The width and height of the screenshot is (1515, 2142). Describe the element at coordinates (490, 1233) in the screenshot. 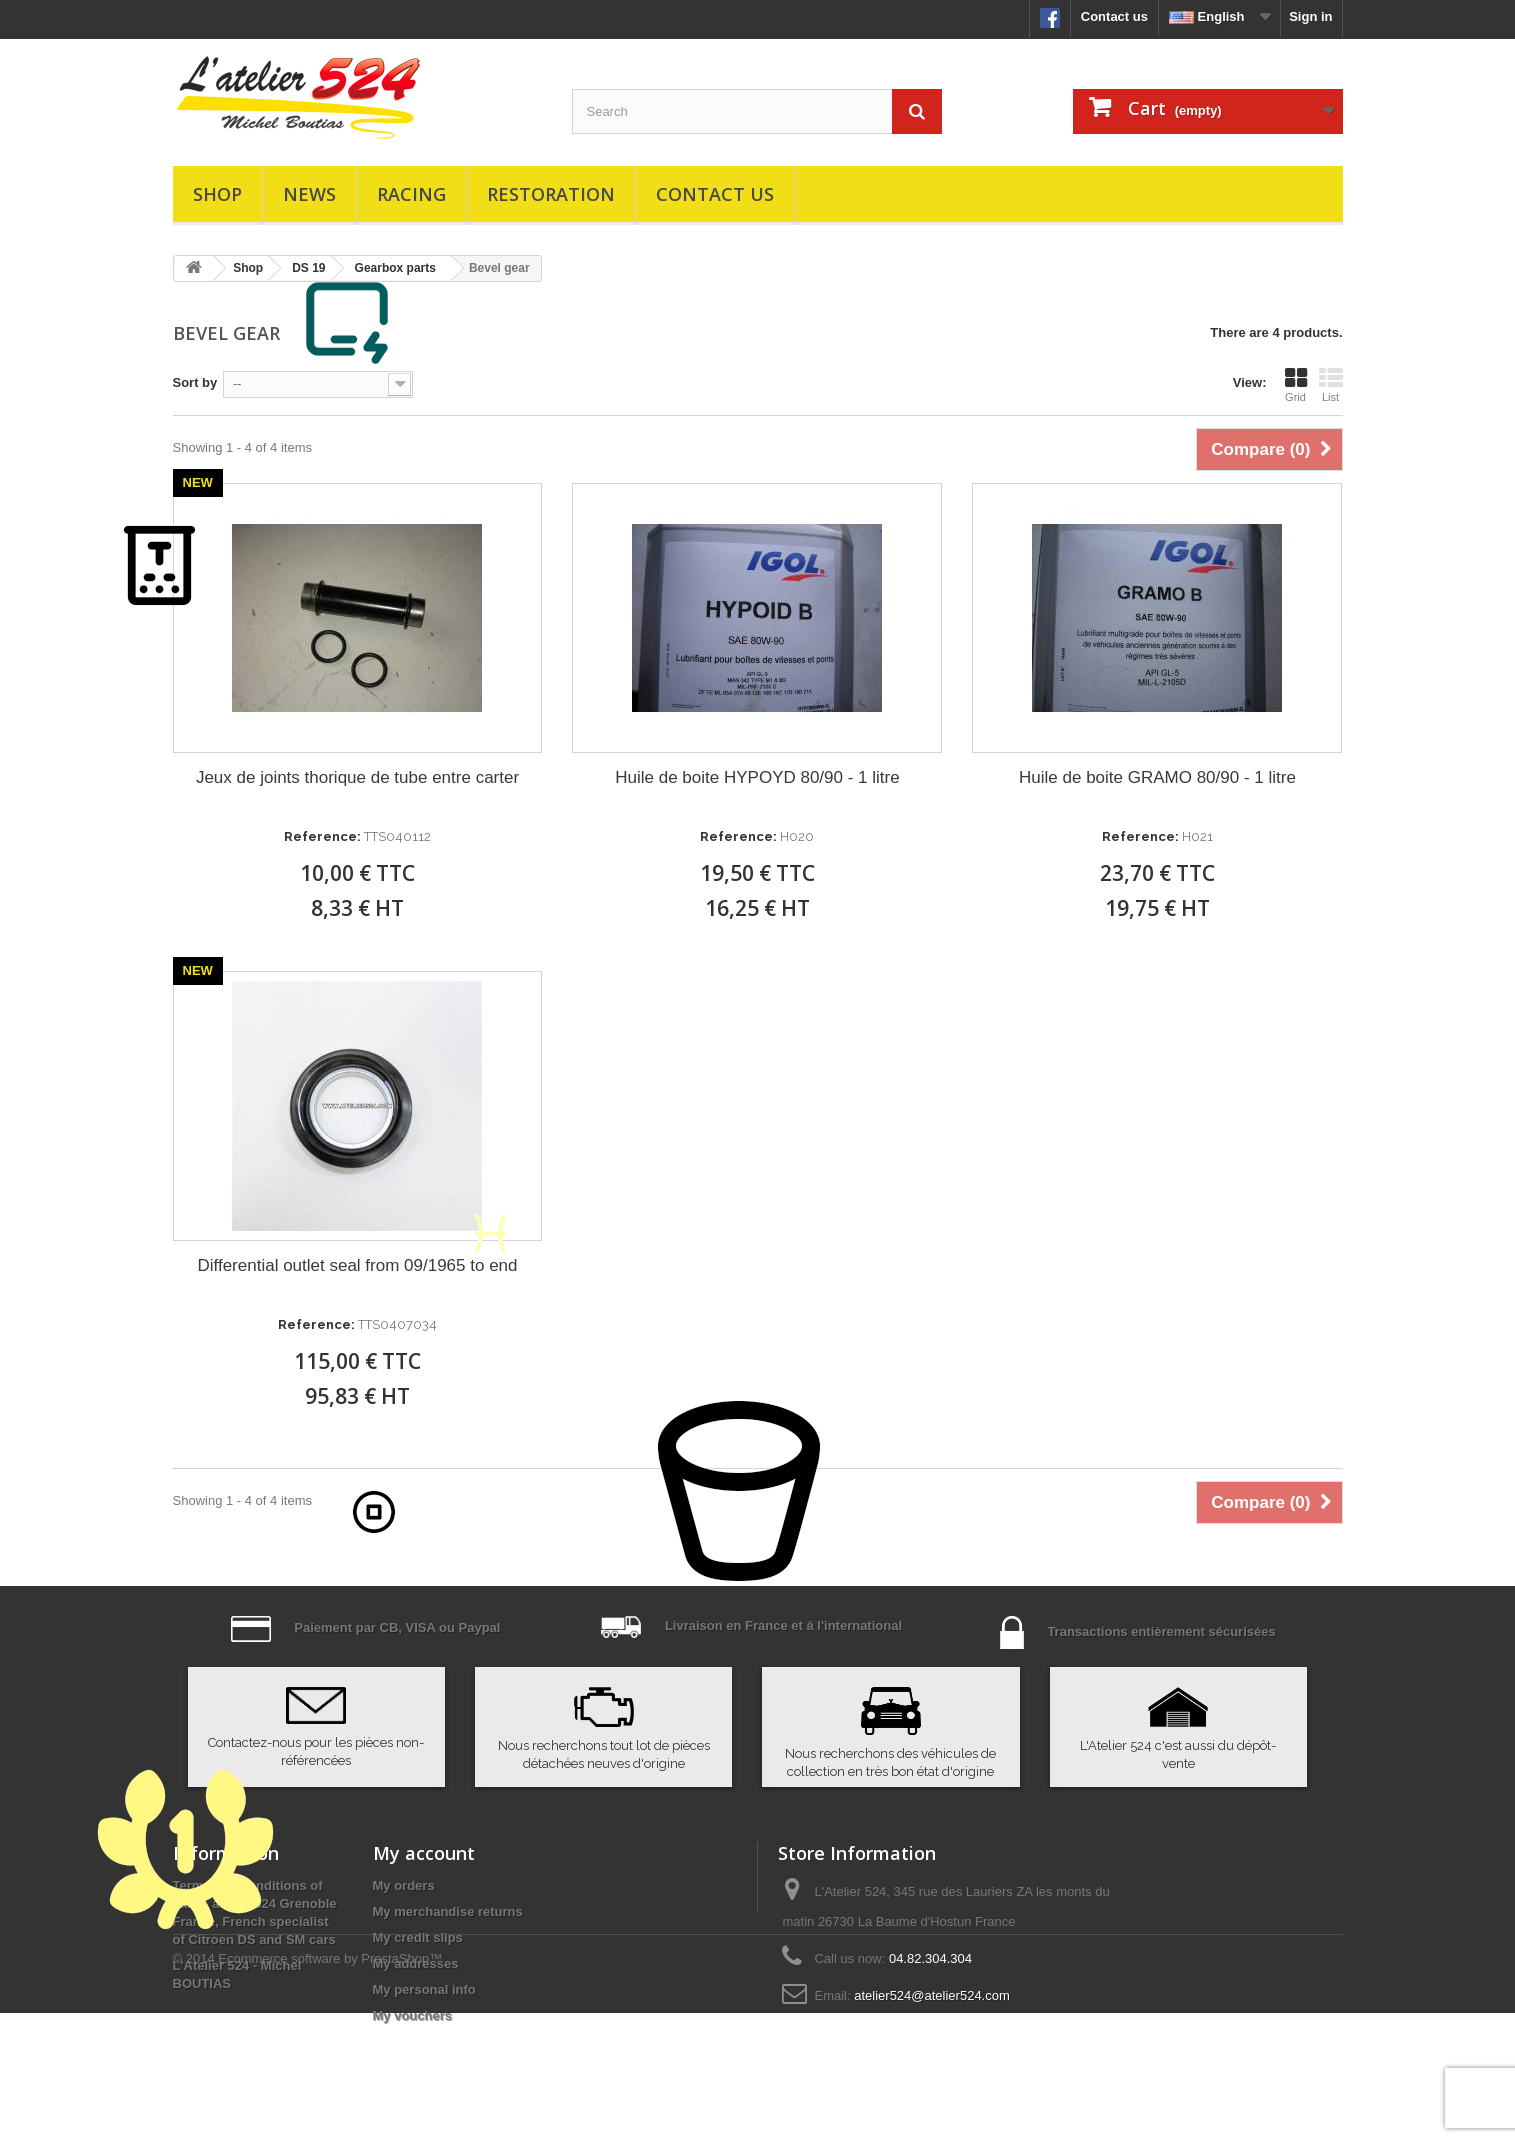

I see `pisces zodiac sign symbol` at that location.